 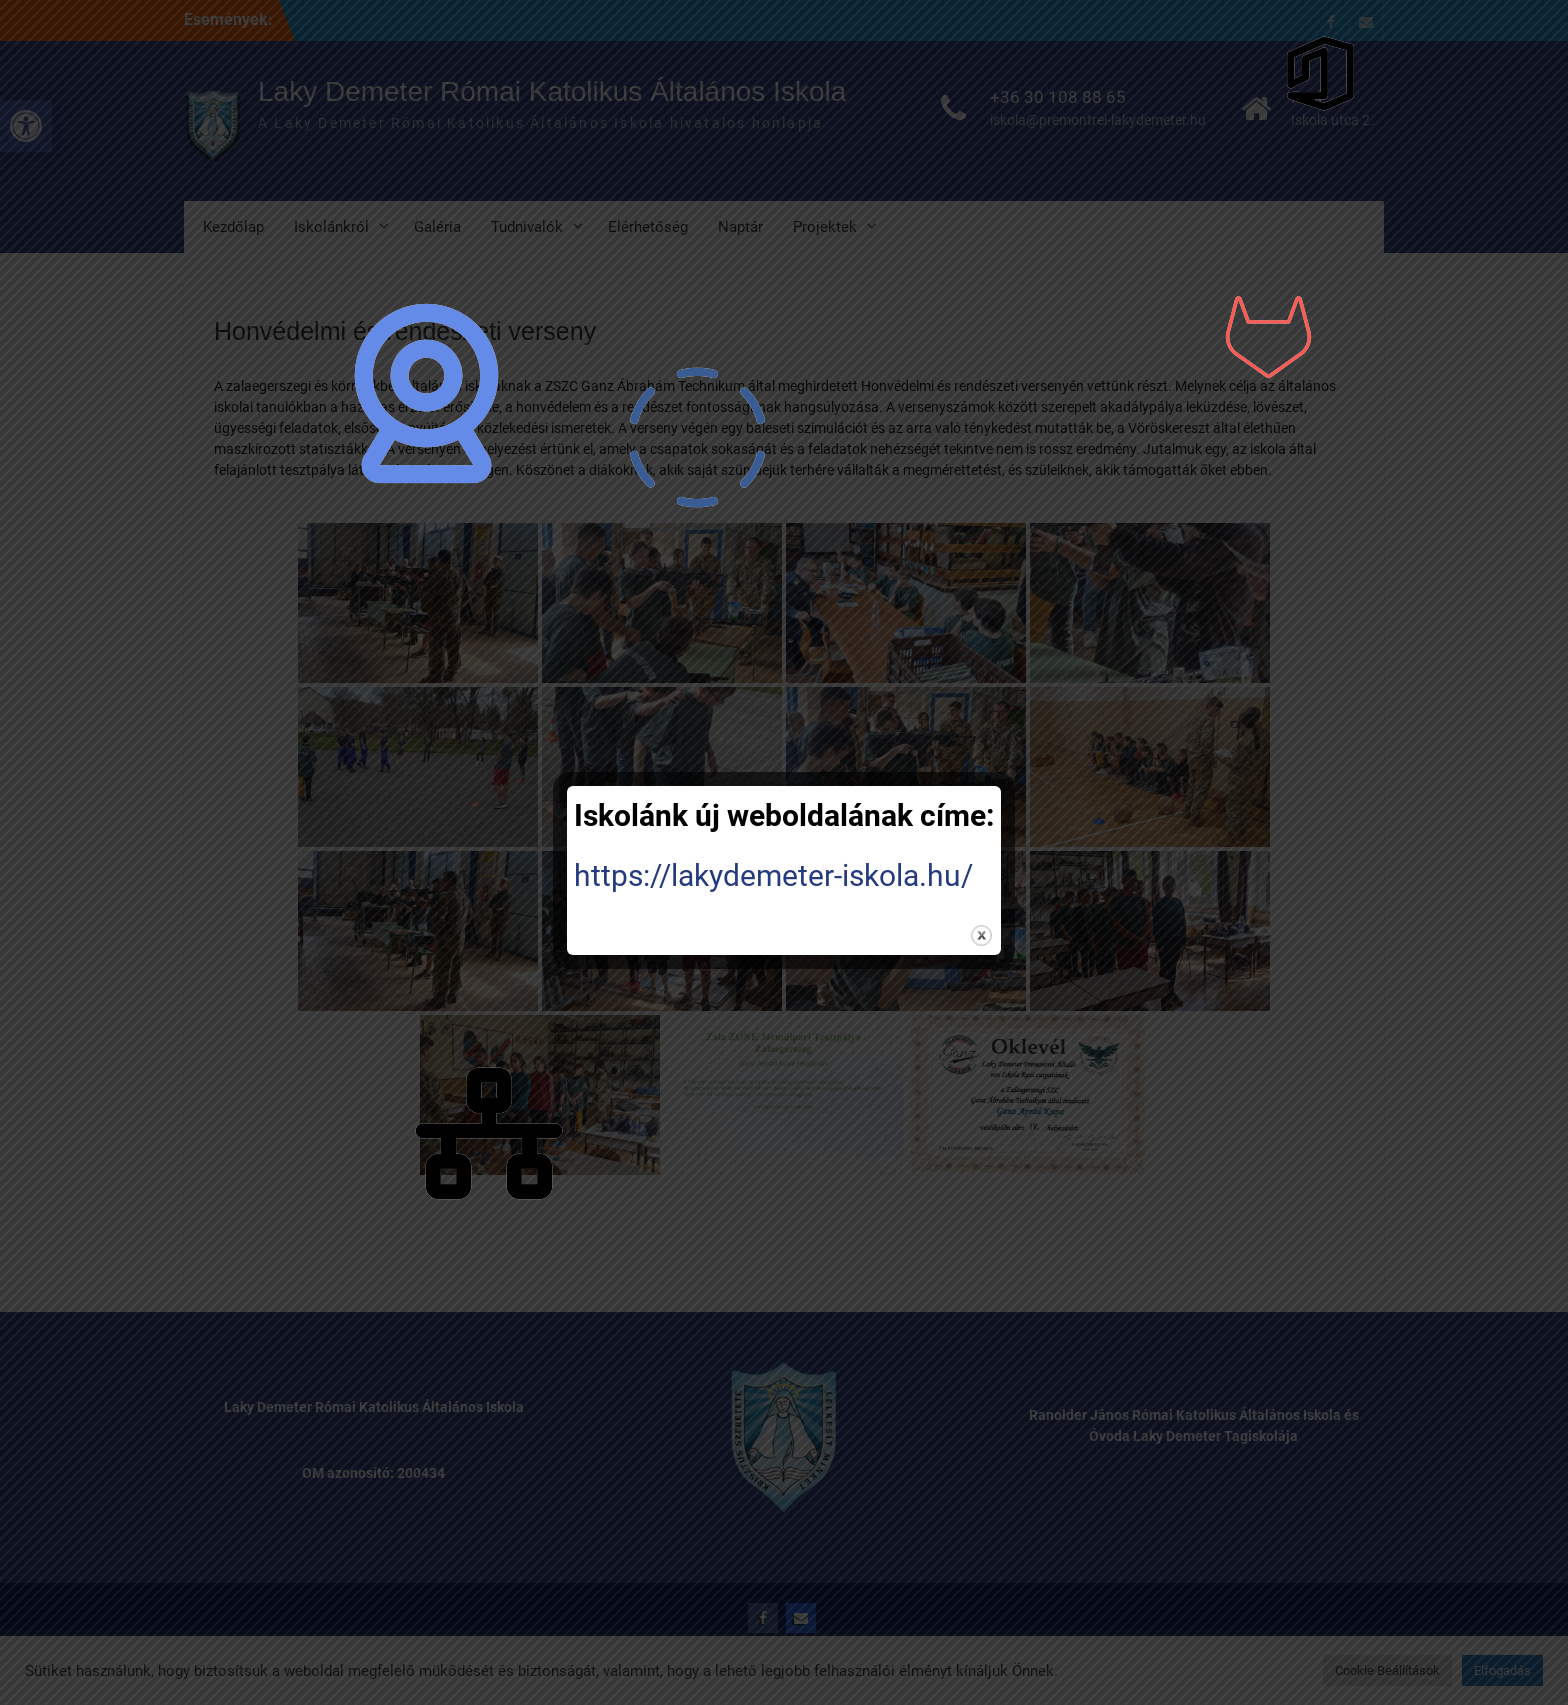 I want to click on open gitlab repository, so click(x=1268, y=335).